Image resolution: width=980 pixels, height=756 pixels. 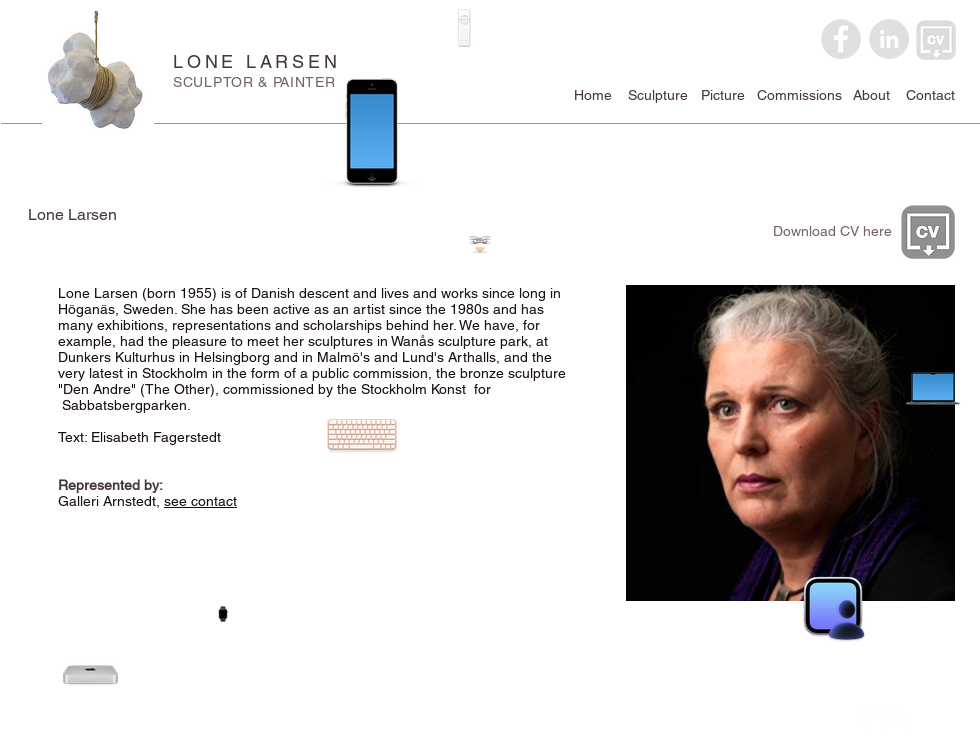 I want to click on apple watch series 7 device icon, so click(x=223, y=614).